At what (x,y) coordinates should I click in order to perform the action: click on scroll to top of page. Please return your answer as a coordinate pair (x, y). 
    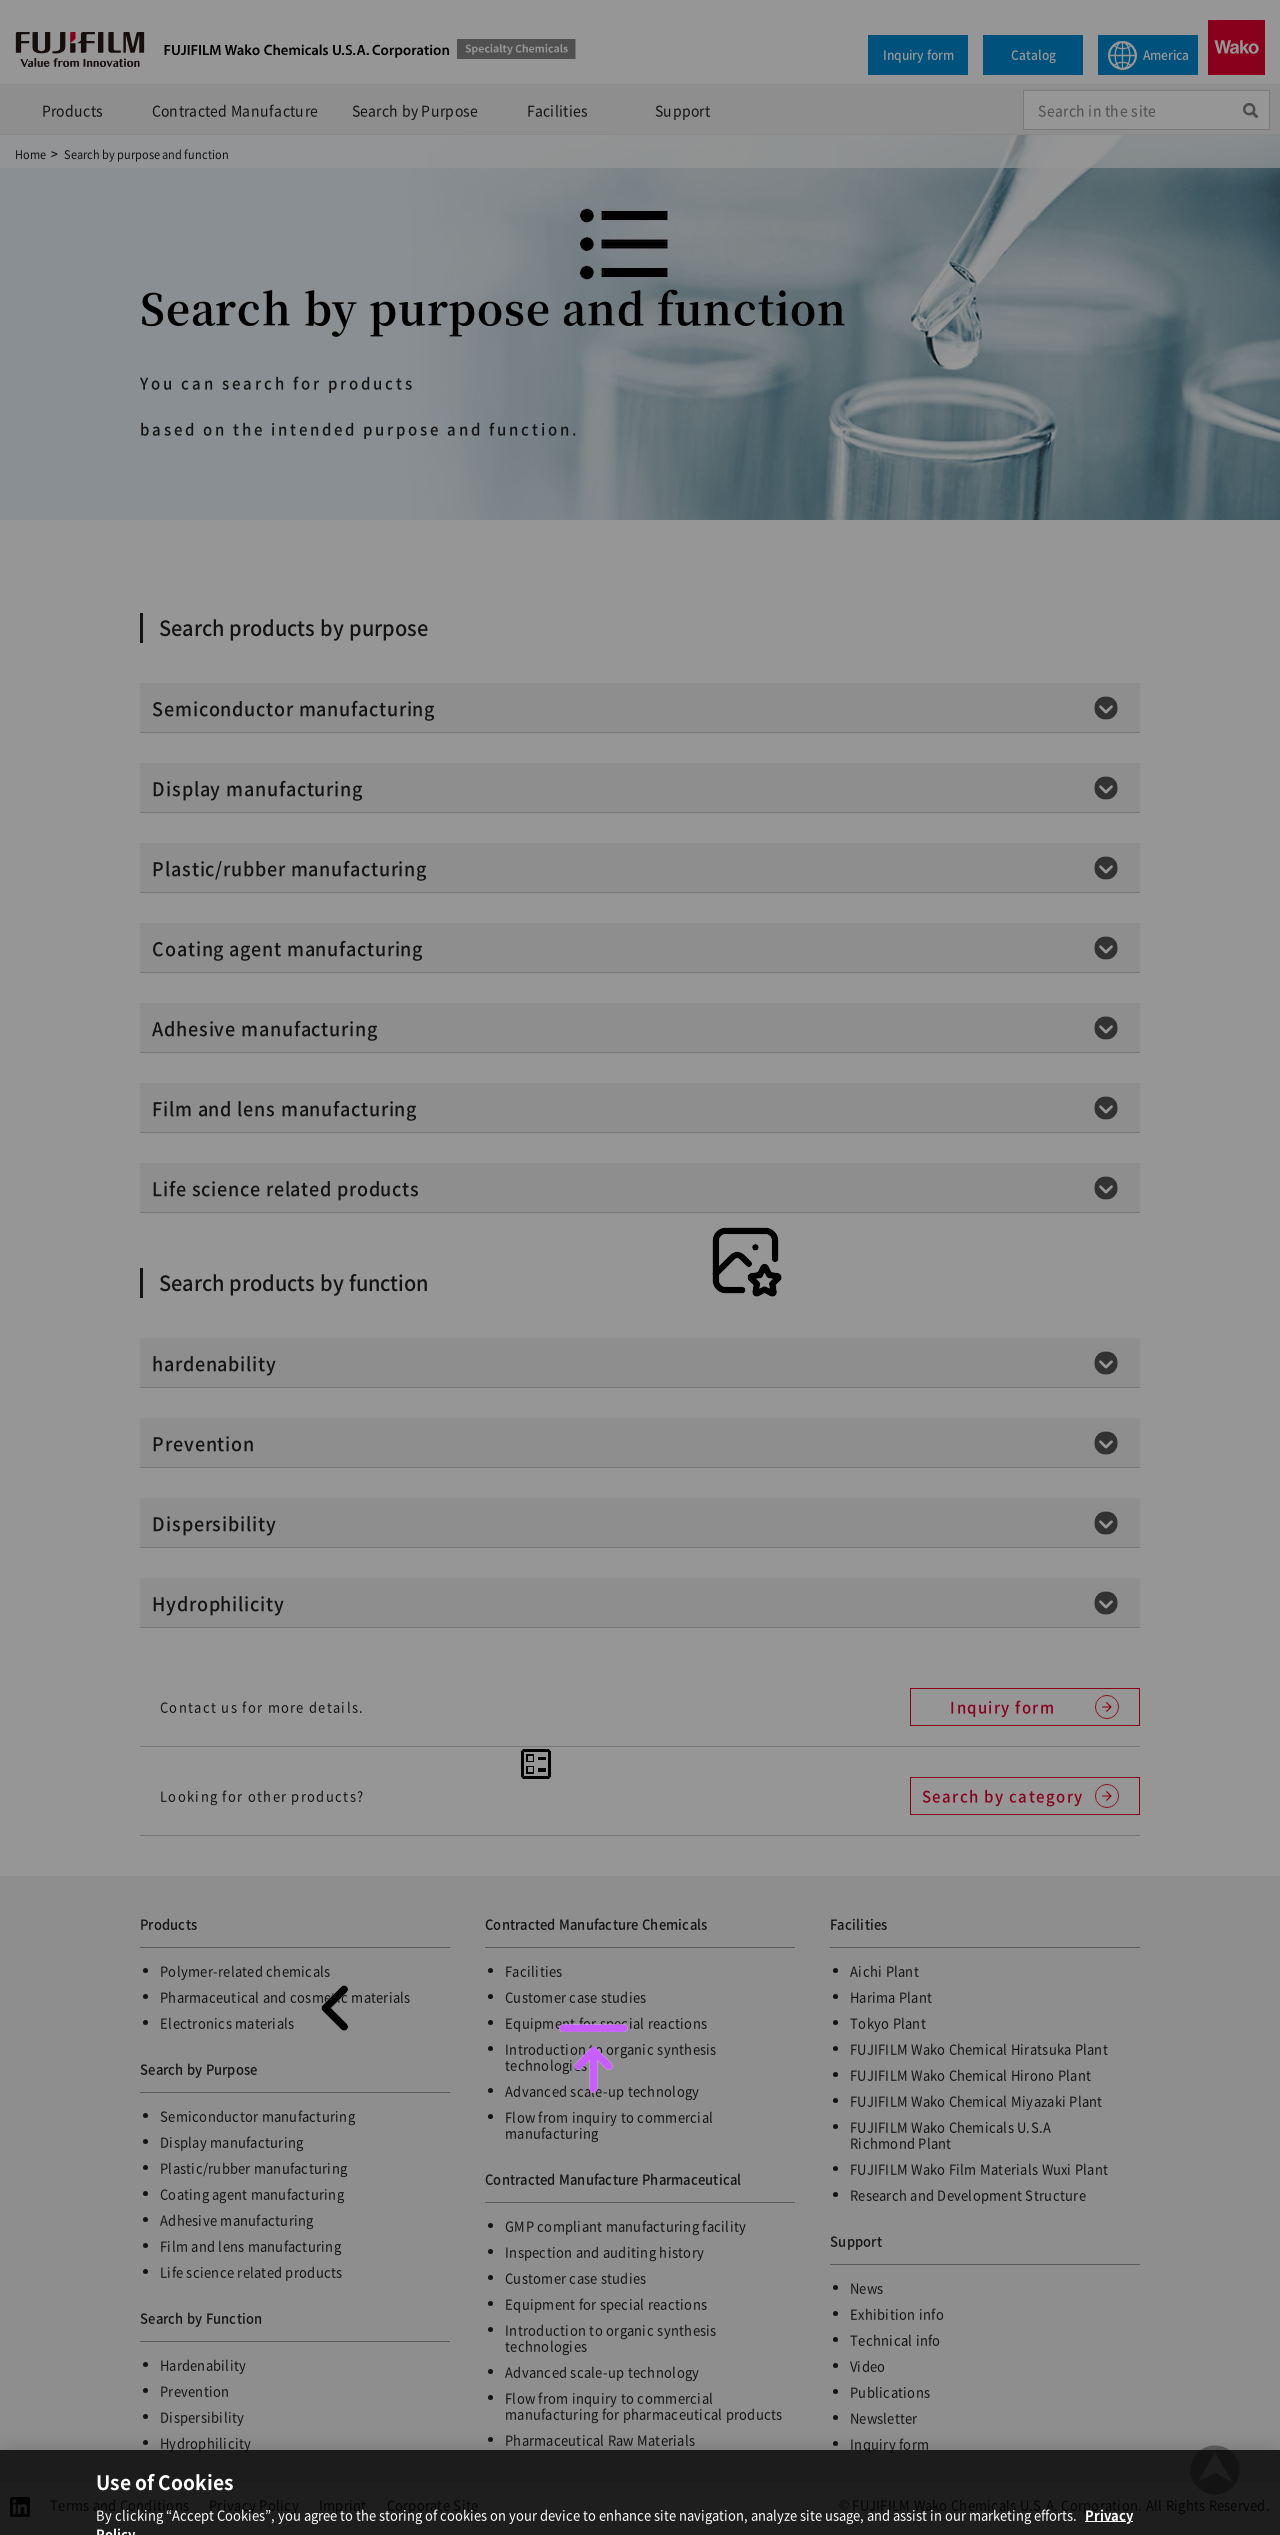
    Looking at the image, I should click on (593, 2058).